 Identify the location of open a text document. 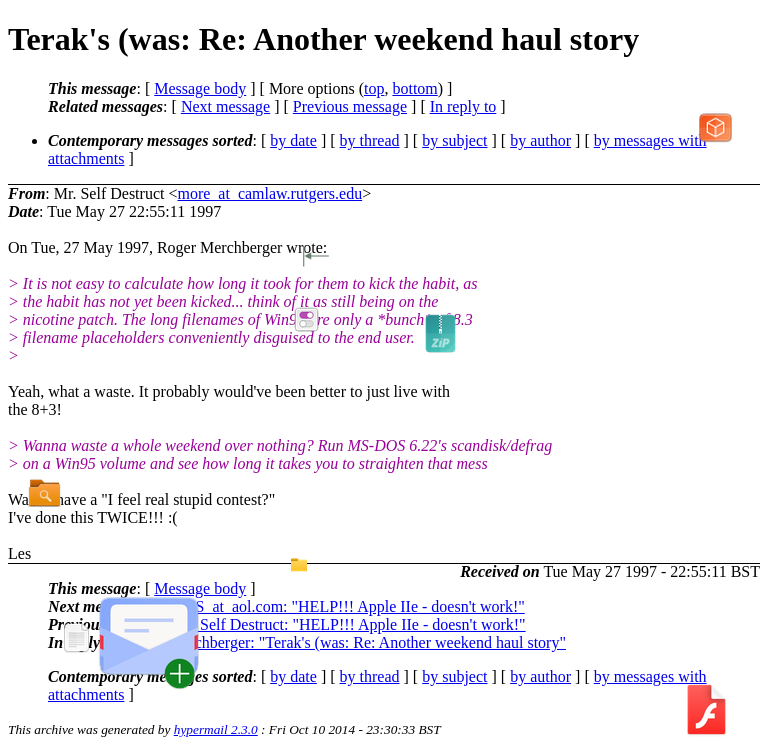
(76, 637).